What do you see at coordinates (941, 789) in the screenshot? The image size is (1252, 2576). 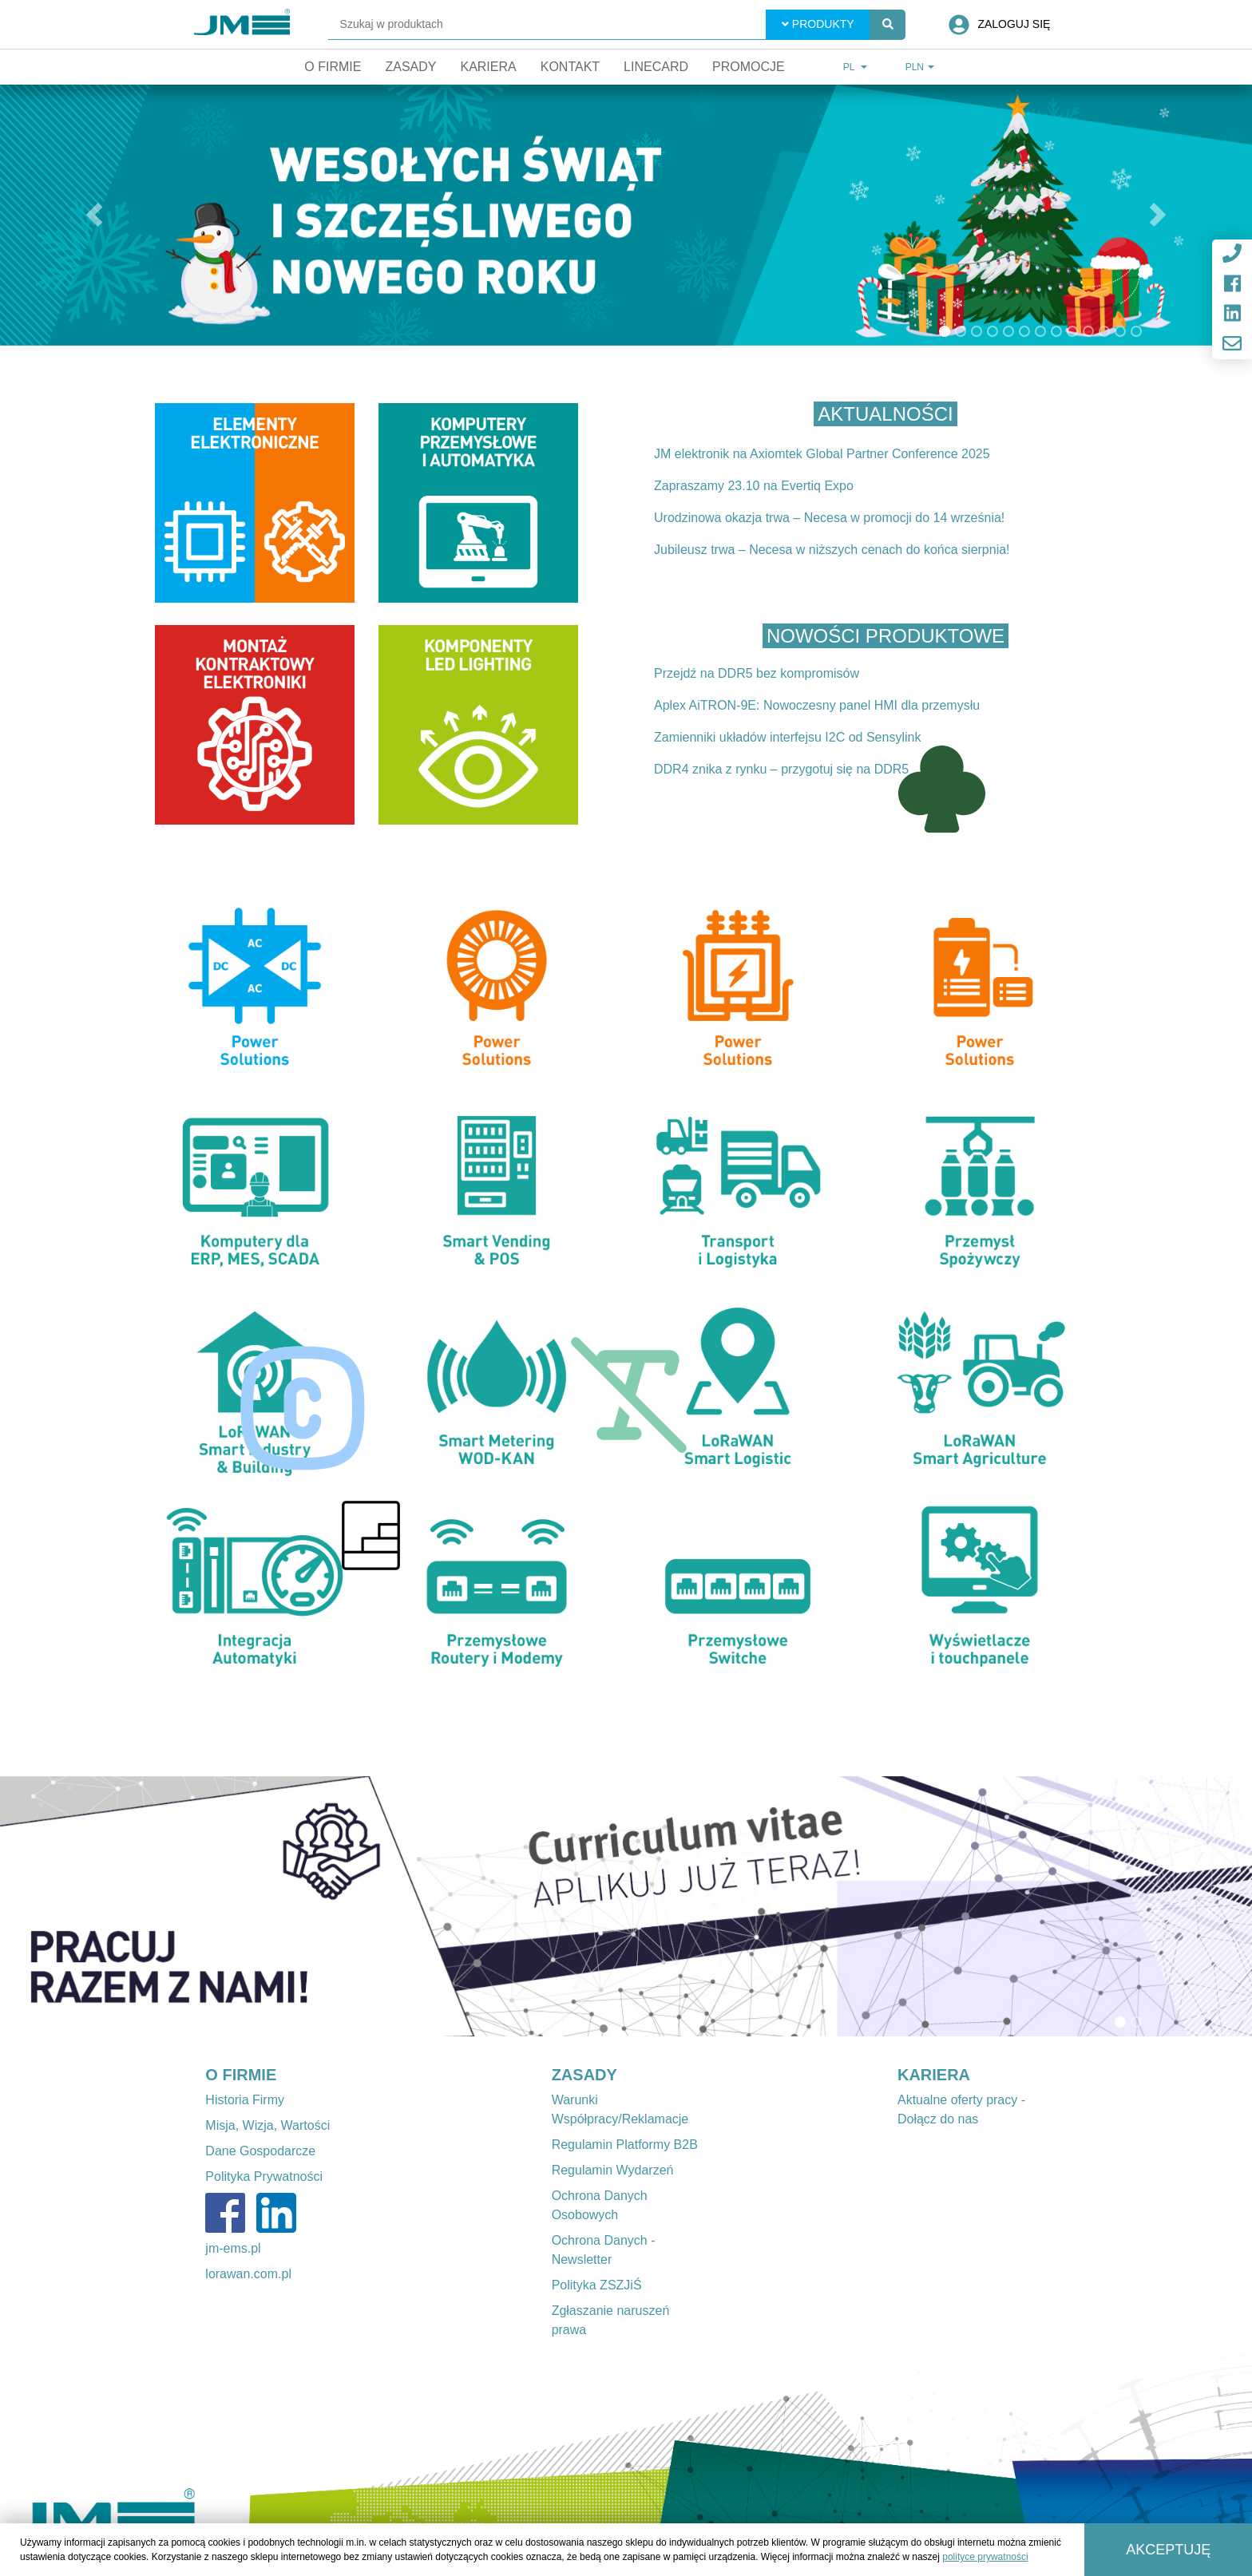 I see `select clubs suit in a card game` at bounding box center [941, 789].